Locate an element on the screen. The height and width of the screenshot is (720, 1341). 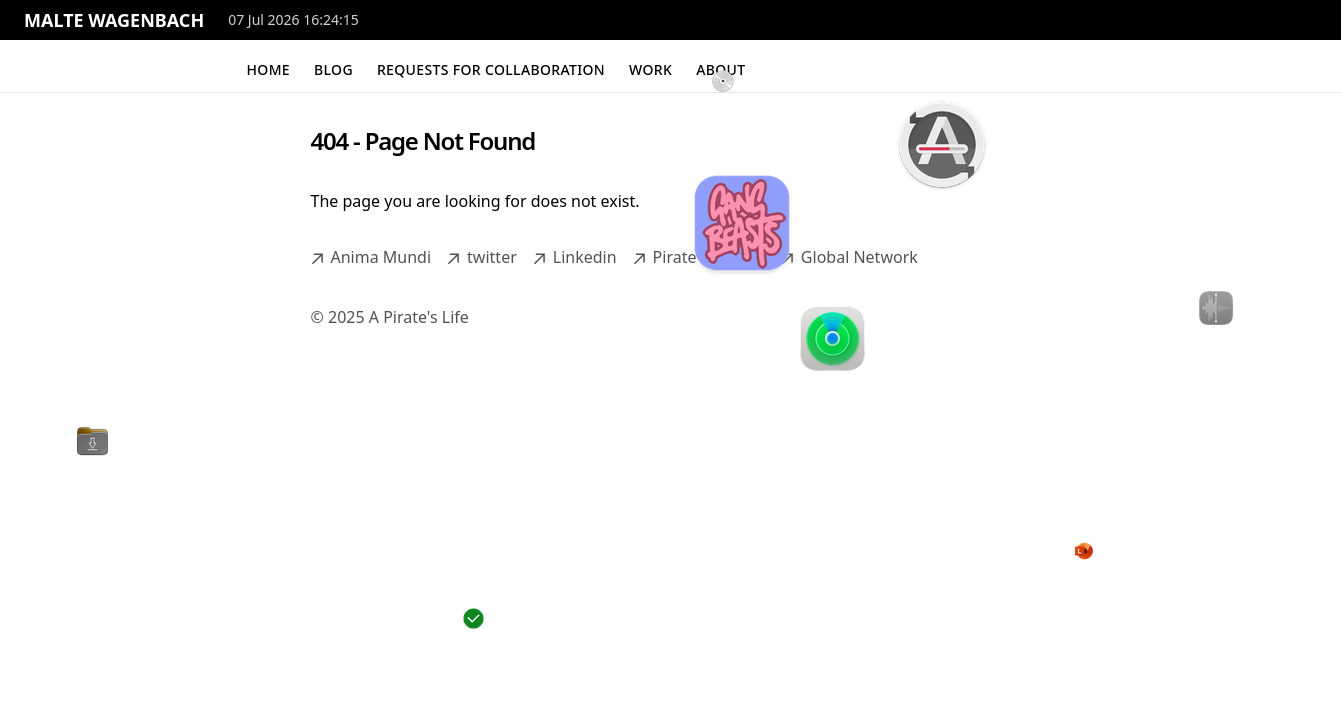
access your downloads folder is located at coordinates (92, 440).